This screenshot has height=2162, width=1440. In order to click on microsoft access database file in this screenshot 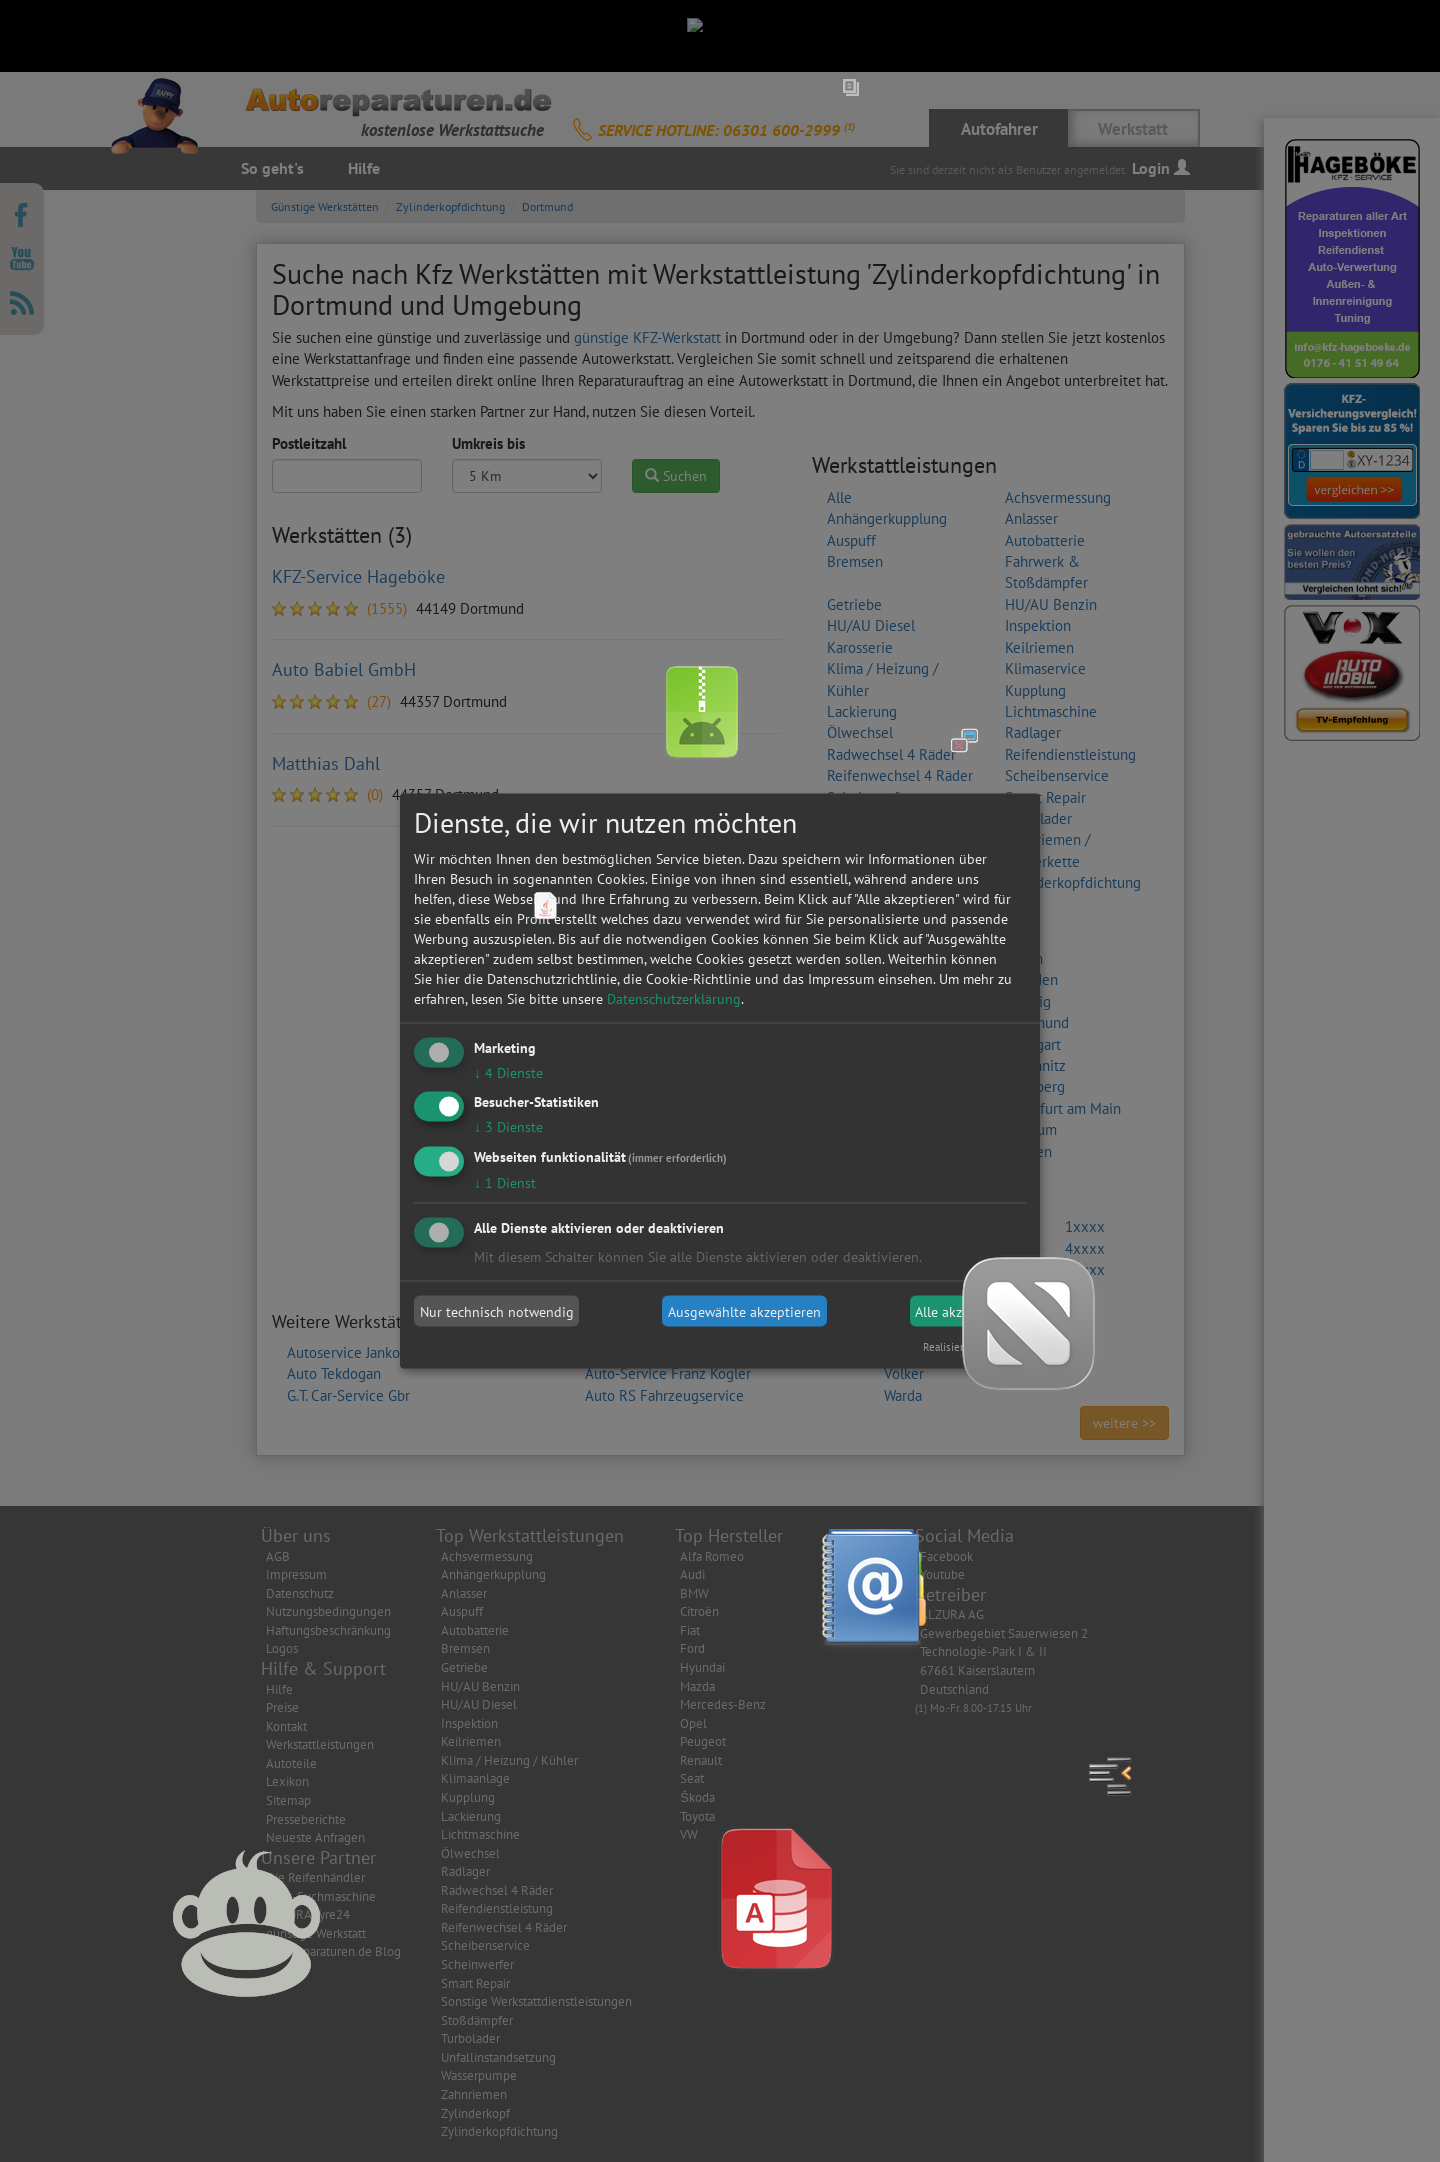, I will do `click(776, 1898)`.